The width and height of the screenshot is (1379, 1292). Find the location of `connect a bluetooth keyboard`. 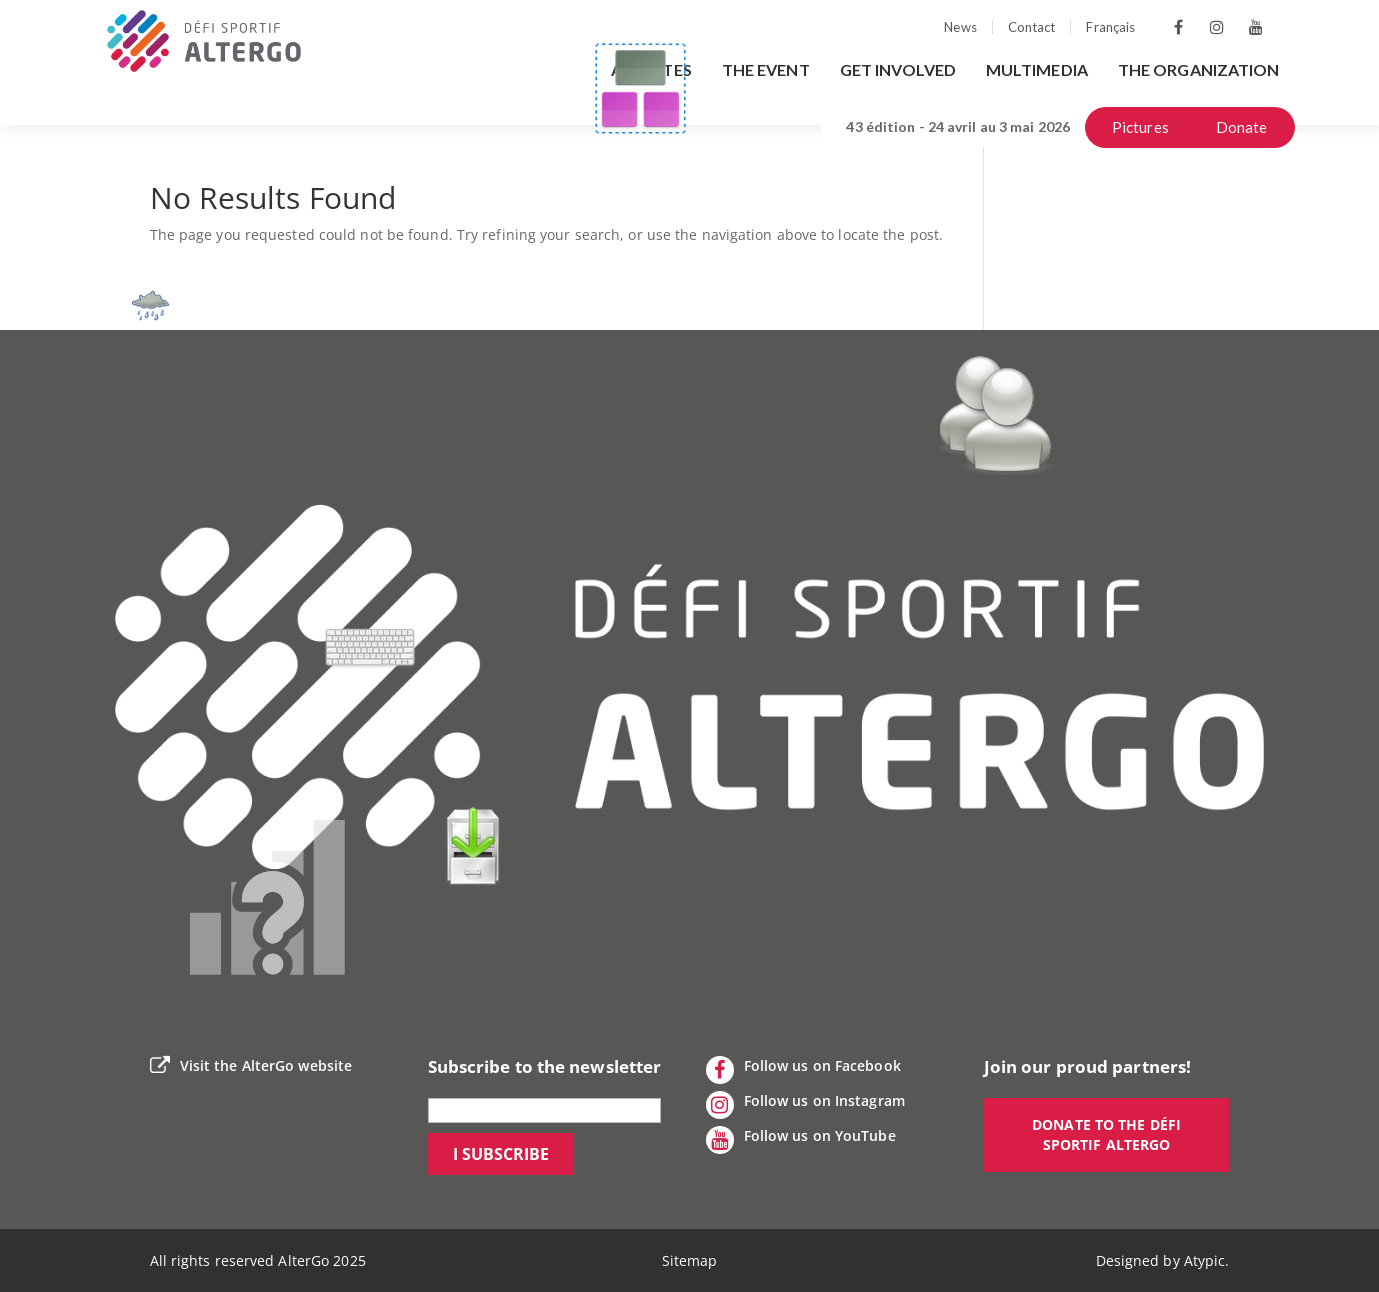

connect a bluetooth keyboard is located at coordinates (370, 647).